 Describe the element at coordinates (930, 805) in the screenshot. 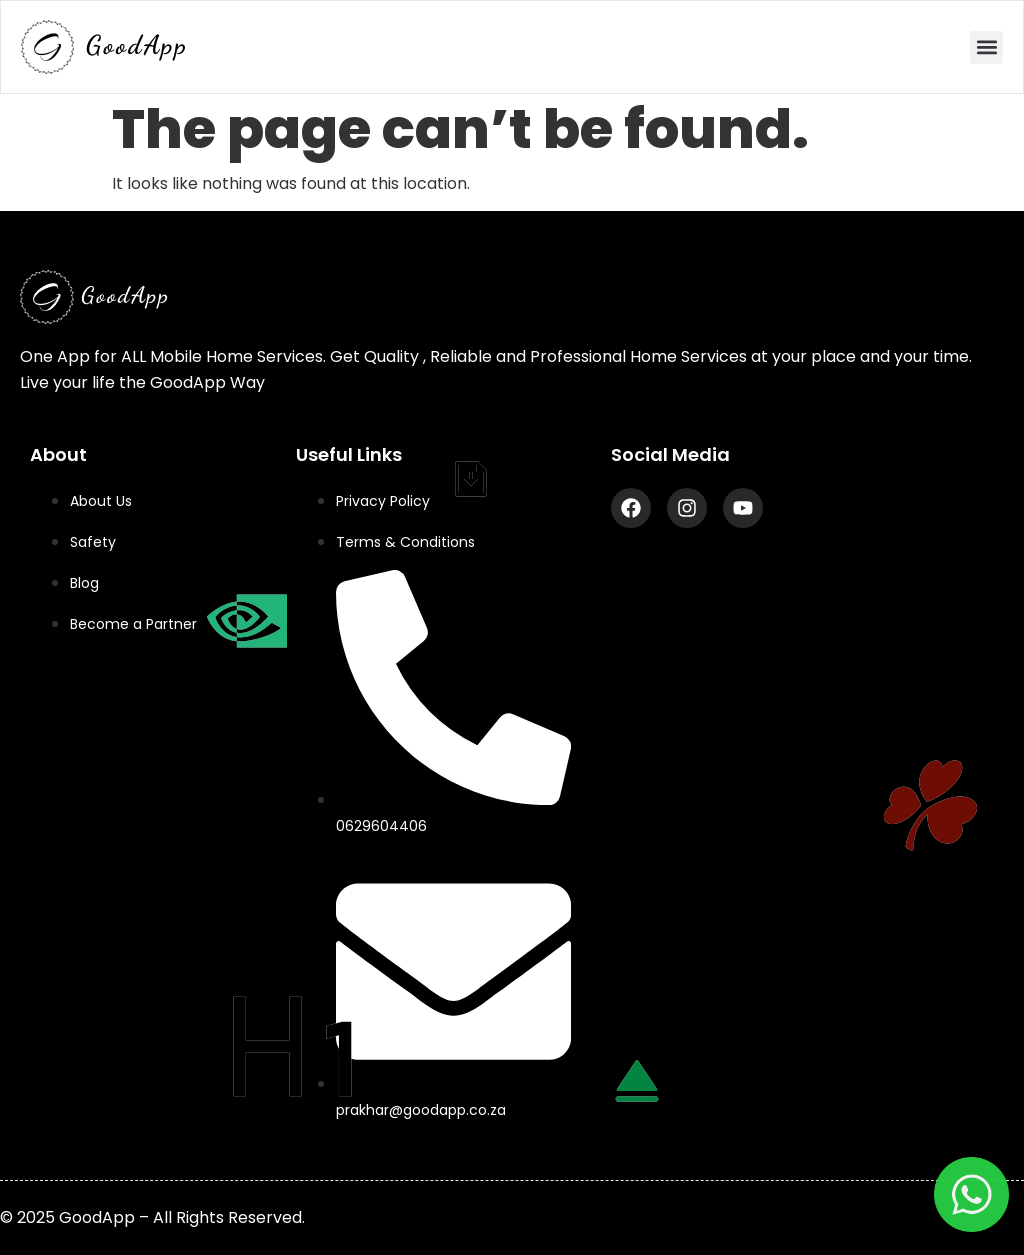

I see `aer lingus airline logo` at that location.